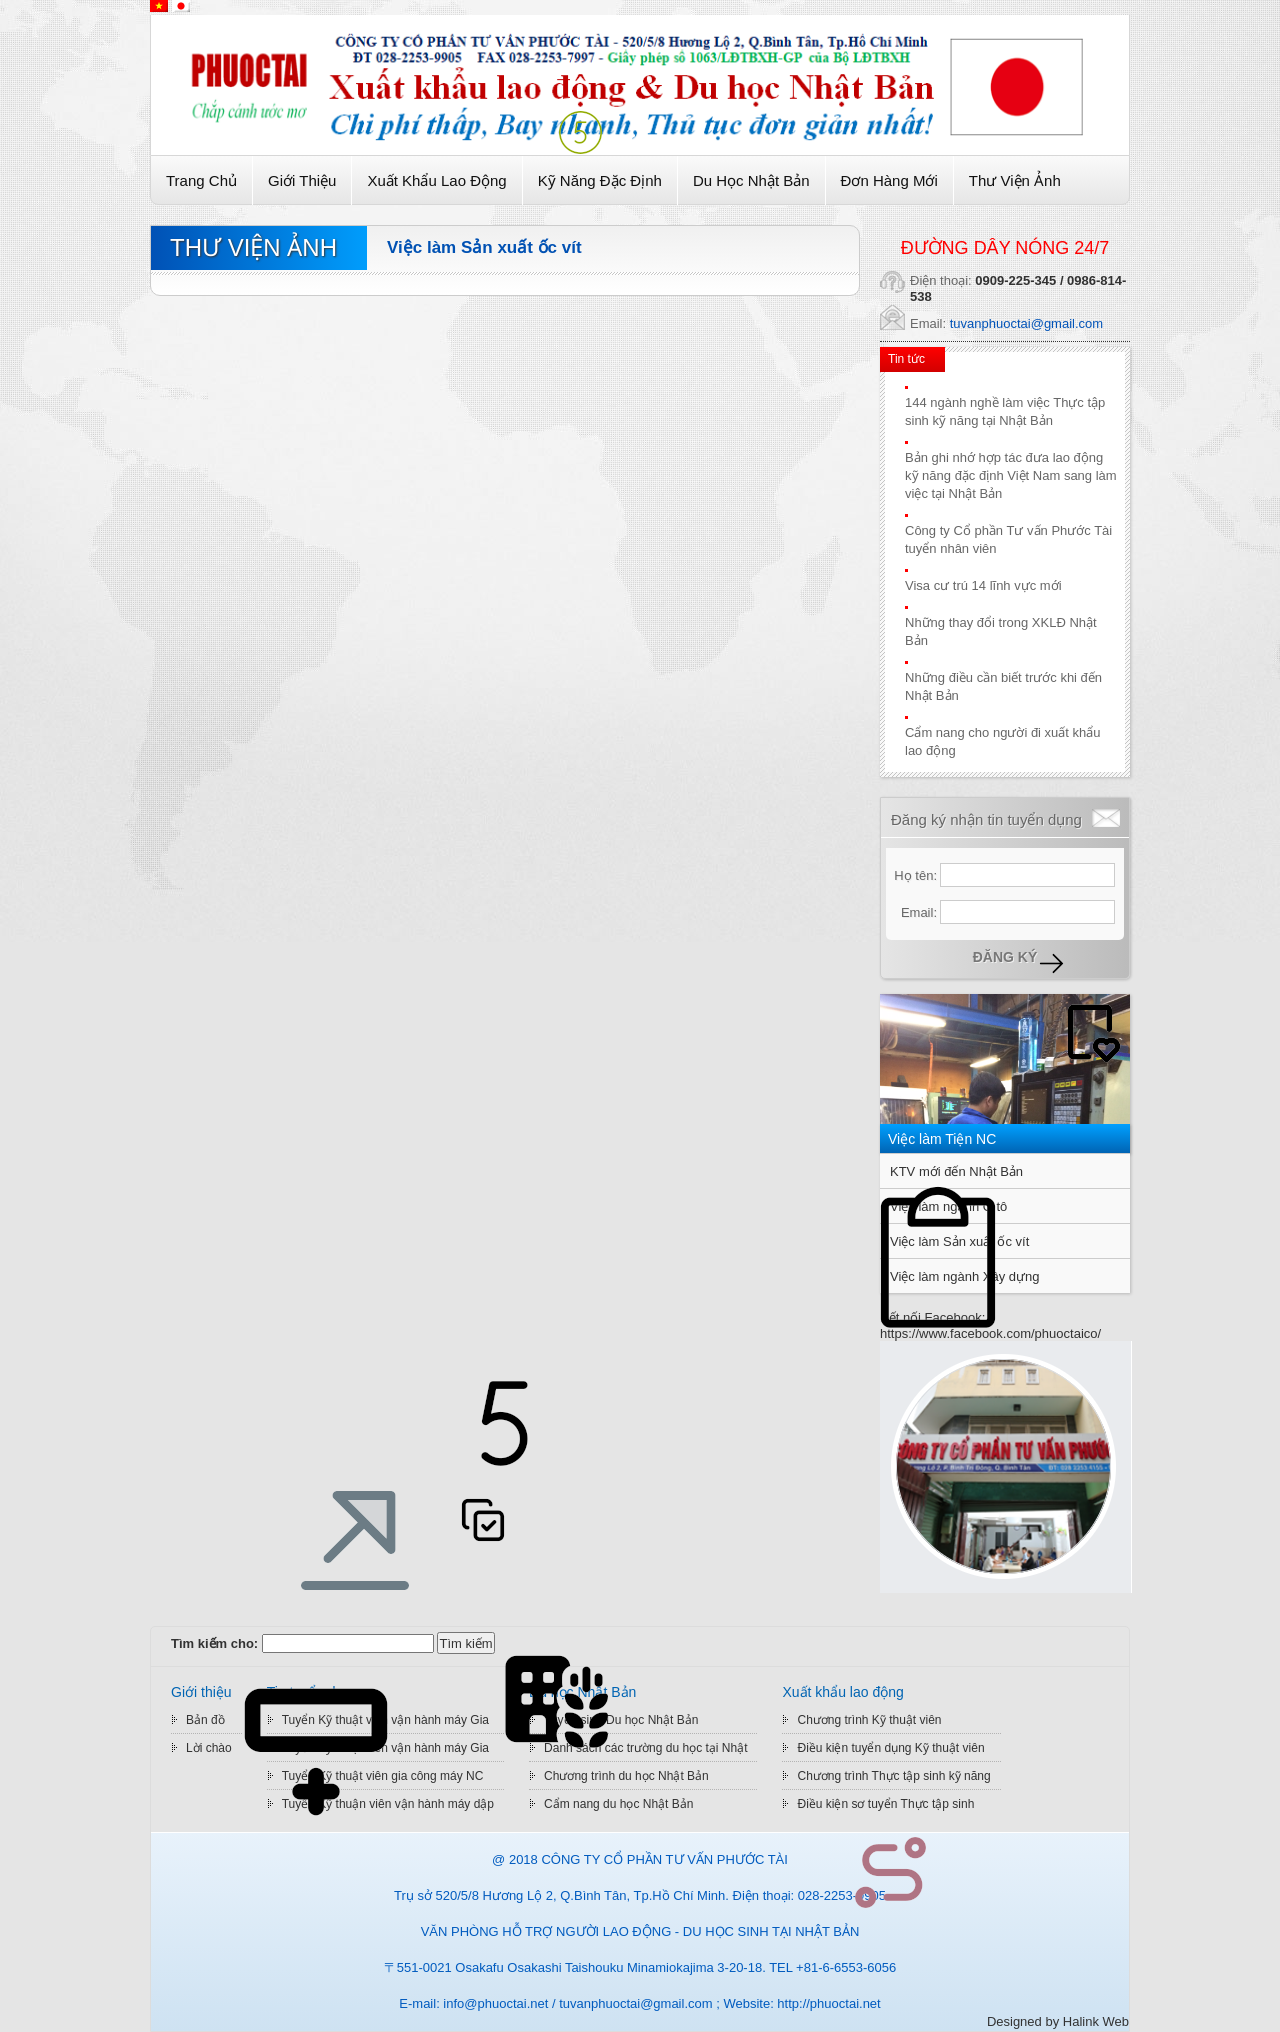  What do you see at coordinates (1090, 1032) in the screenshot?
I see `add tablet to favorites` at bounding box center [1090, 1032].